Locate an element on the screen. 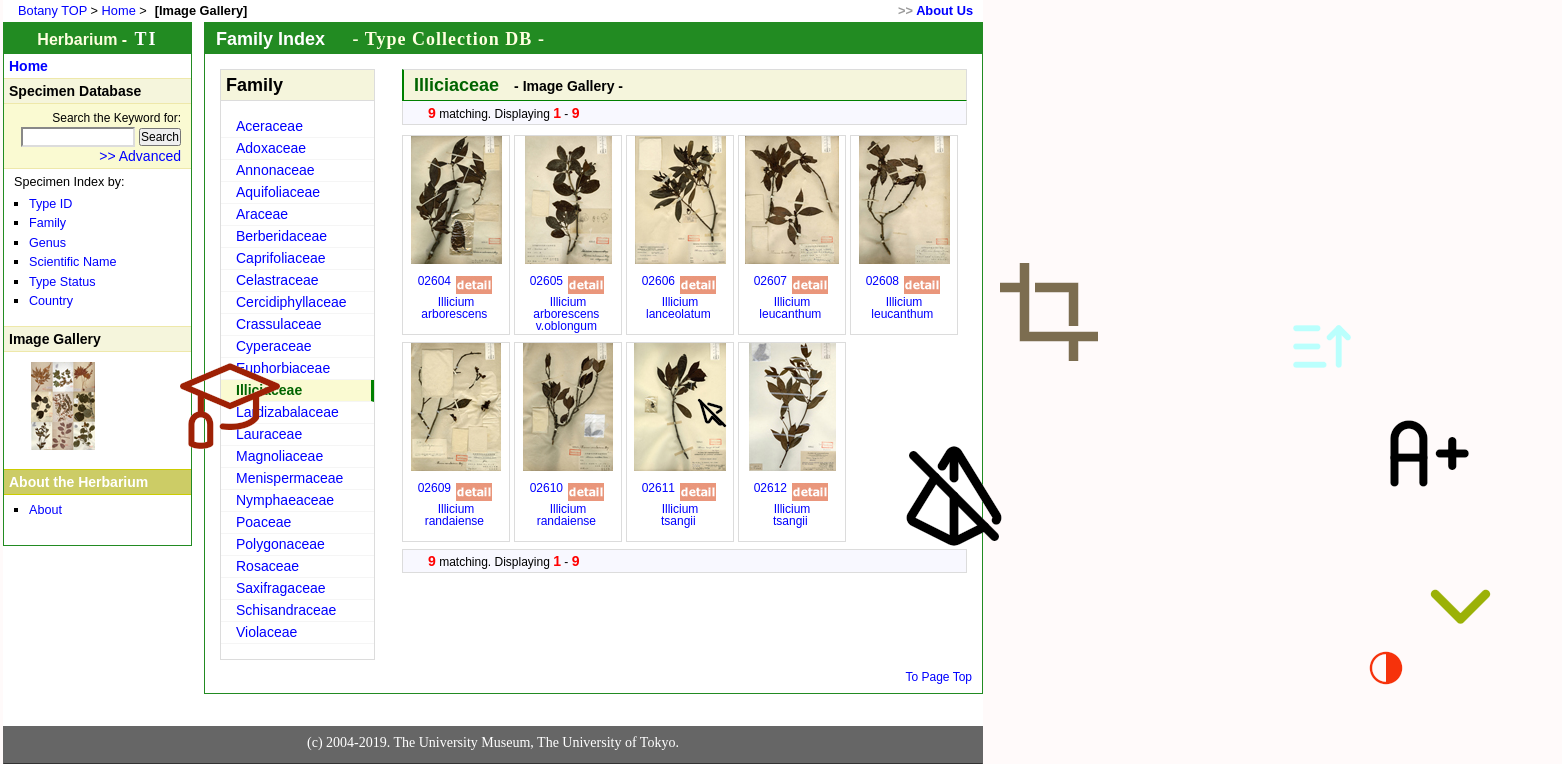 The height and width of the screenshot is (764, 1562). sort items in ascending order is located at coordinates (1320, 346).